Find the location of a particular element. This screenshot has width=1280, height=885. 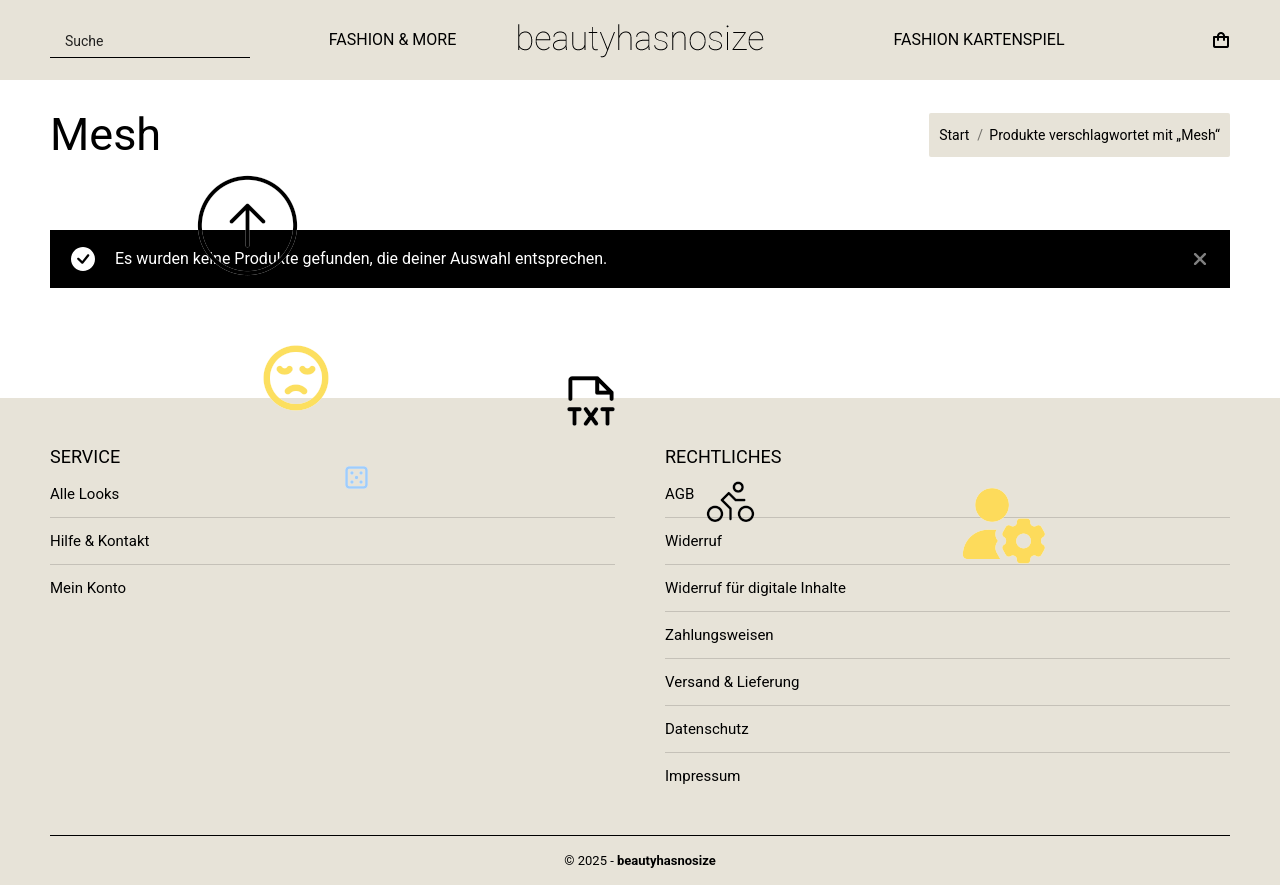

open a text file is located at coordinates (591, 403).